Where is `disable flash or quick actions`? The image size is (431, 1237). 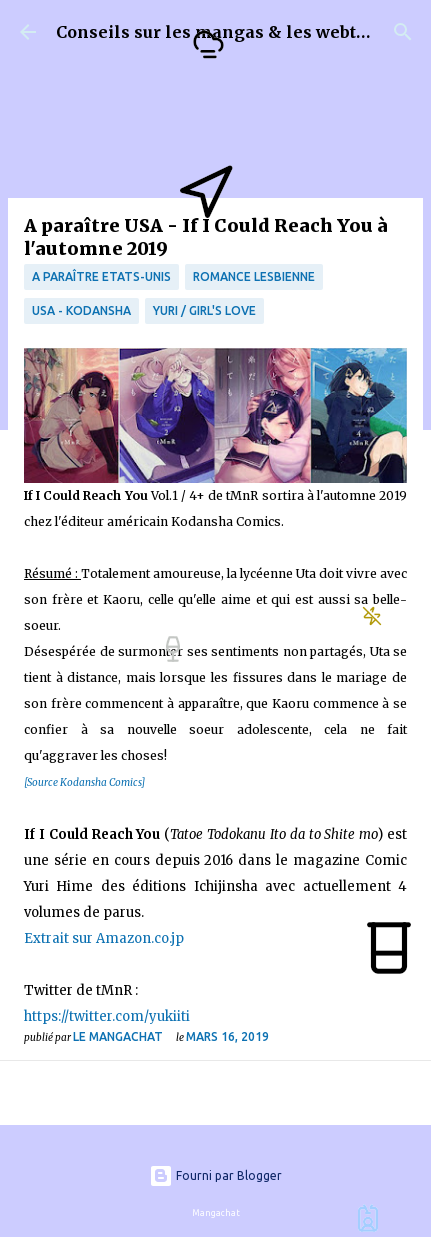
disable flash or quick actions is located at coordinates (372, 616).